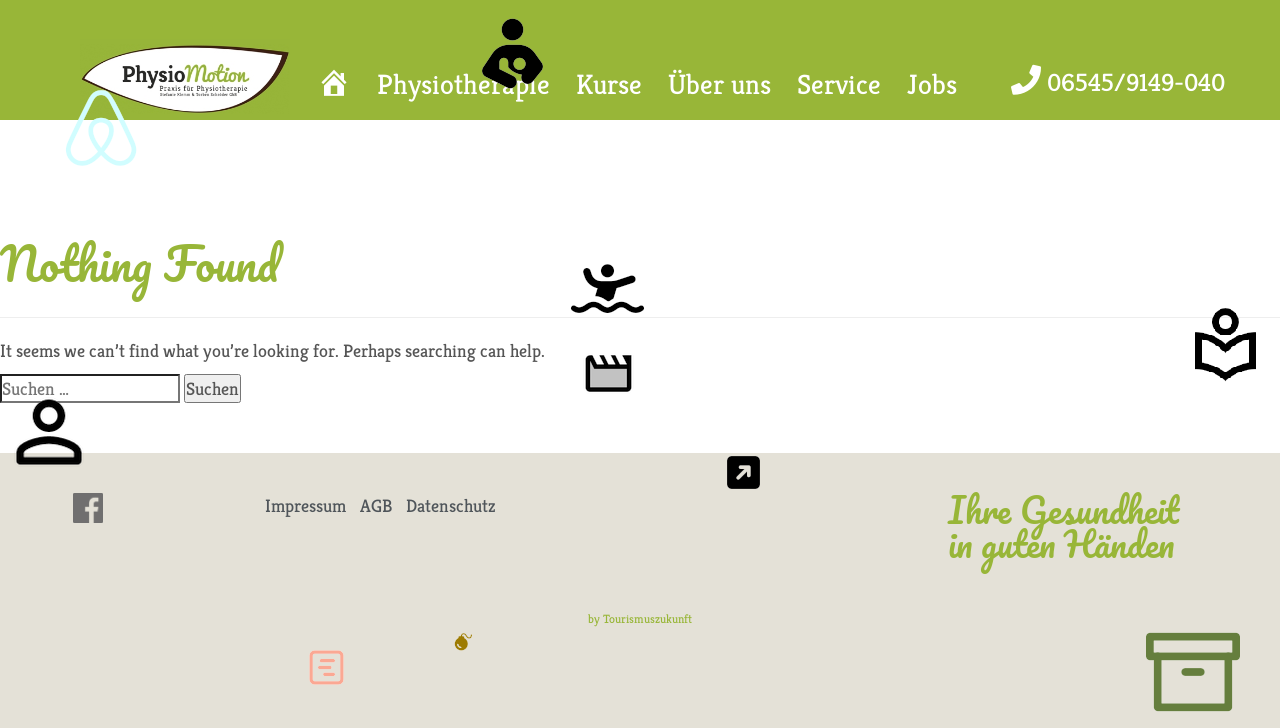 Image resolution: width=1280 pixels, height=728 pixels. What do you see at coordinates (101, 128) in the screenshot?
I see `open the airbnb app` at bounding box center [101, 128].